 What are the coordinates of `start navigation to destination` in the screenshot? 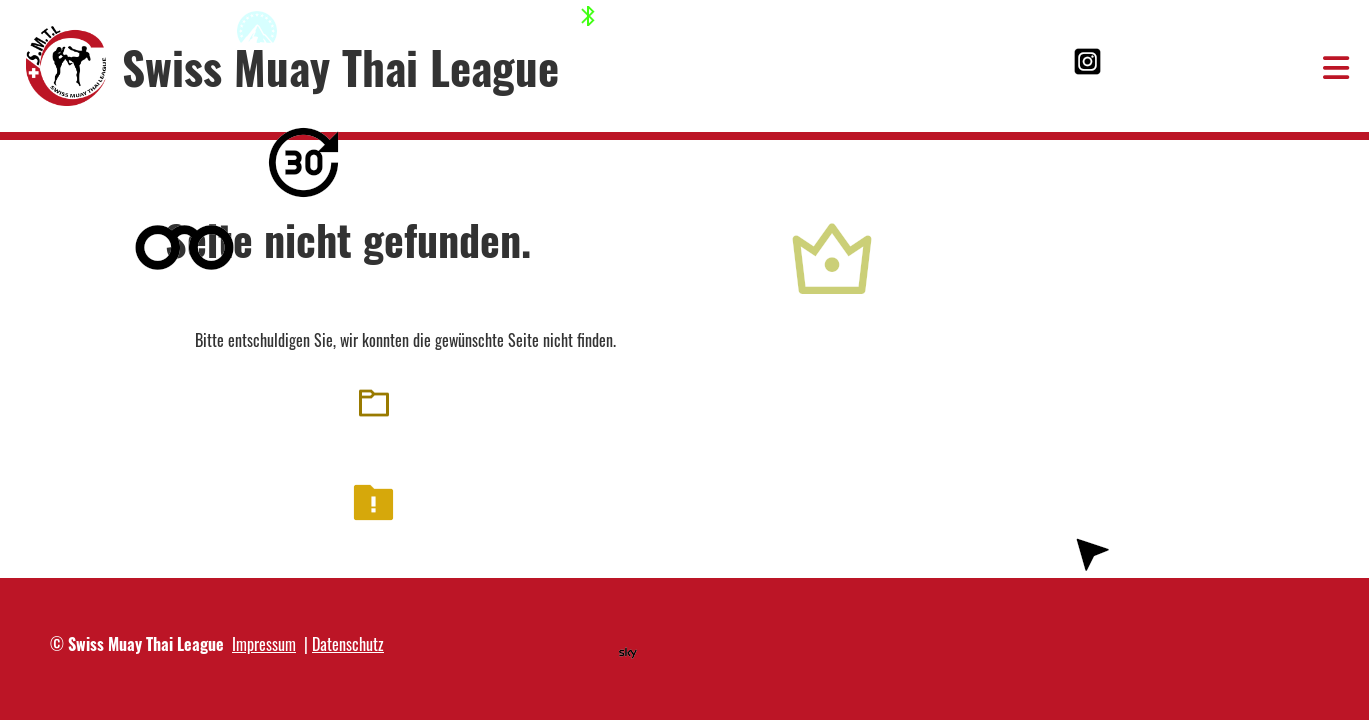 It's located at (1092, 554).